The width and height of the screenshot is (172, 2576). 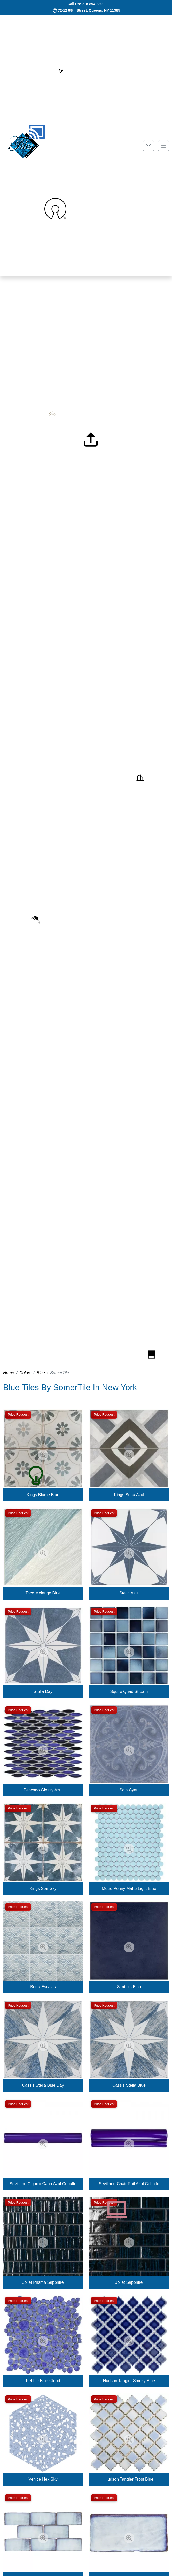 What do you see at coordinates (36, 1475) in the screenshot?
I see `view tips or helpful suggestions` at bounding box center [36, 1475].